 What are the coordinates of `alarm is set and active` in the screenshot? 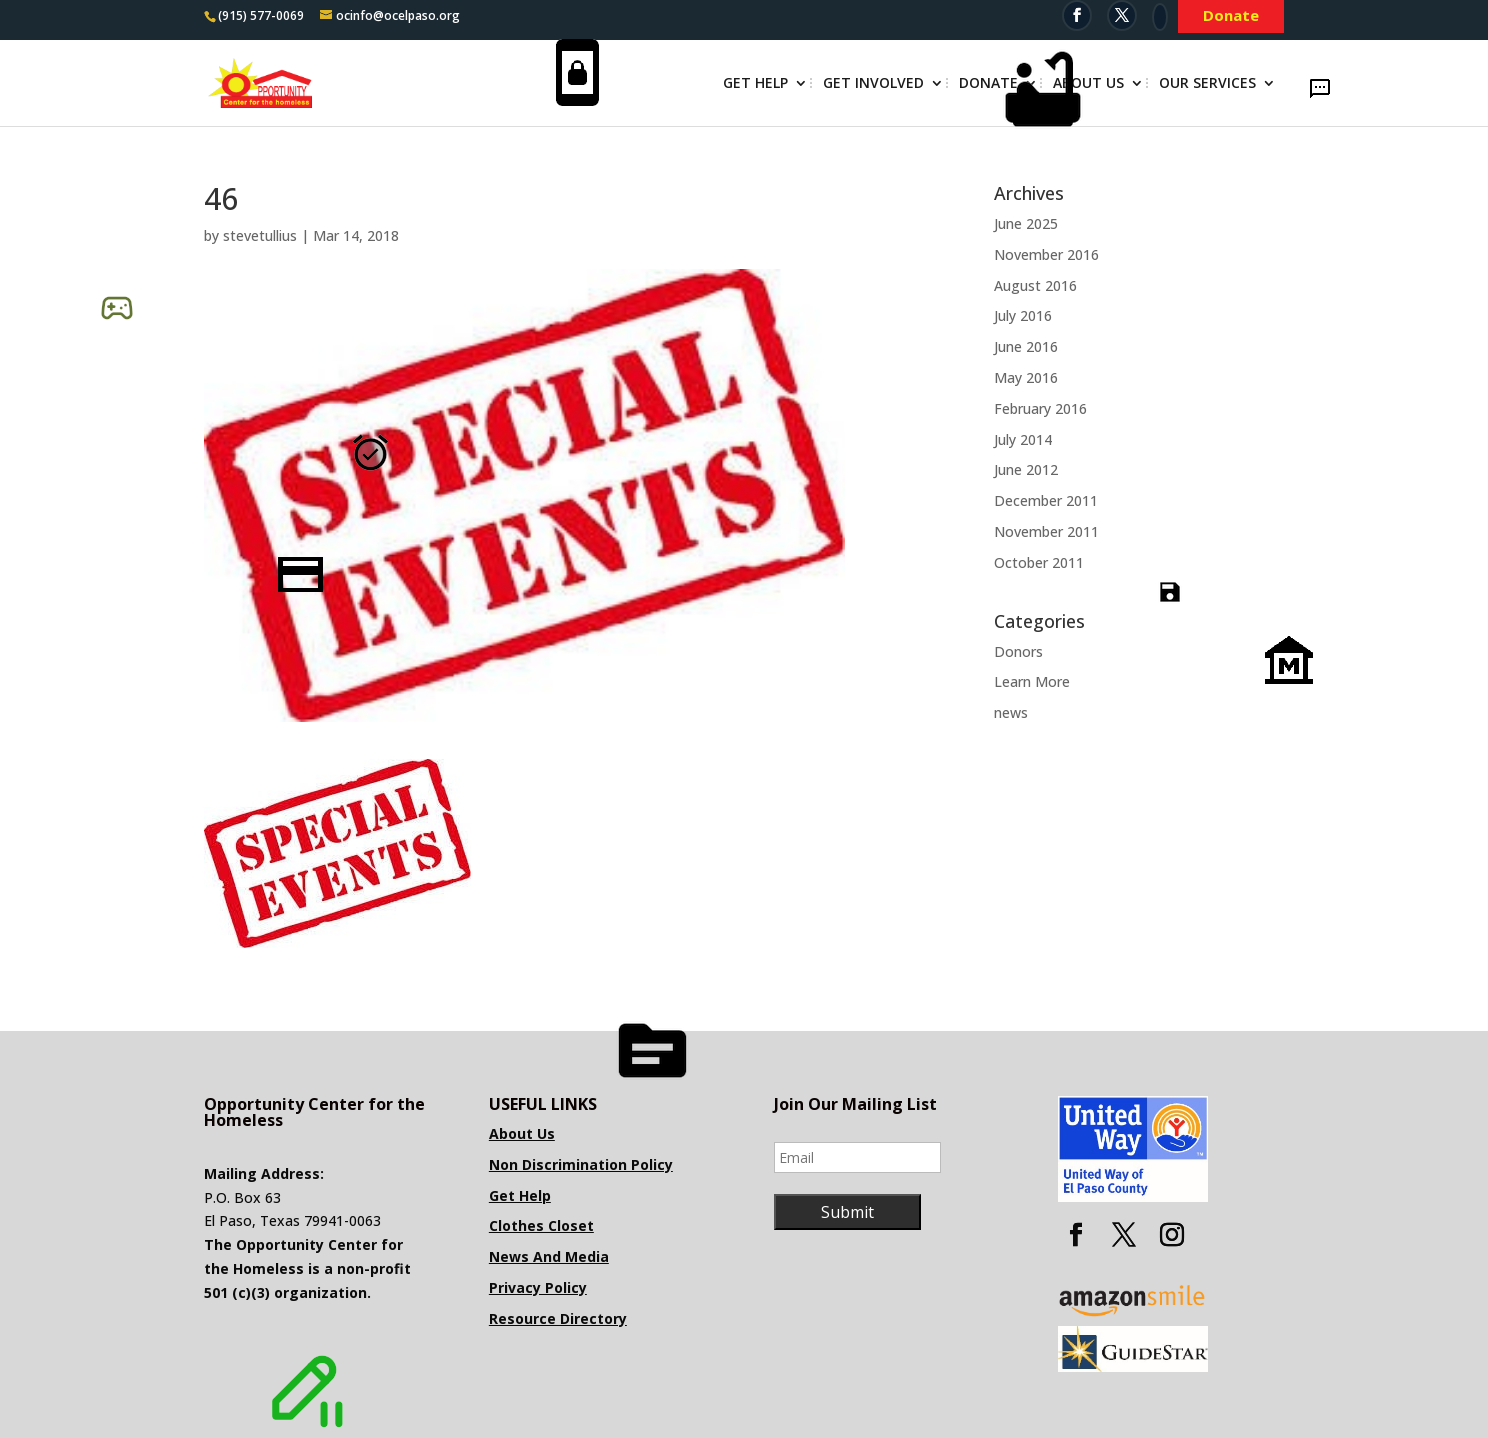 It's located at (370, 452).